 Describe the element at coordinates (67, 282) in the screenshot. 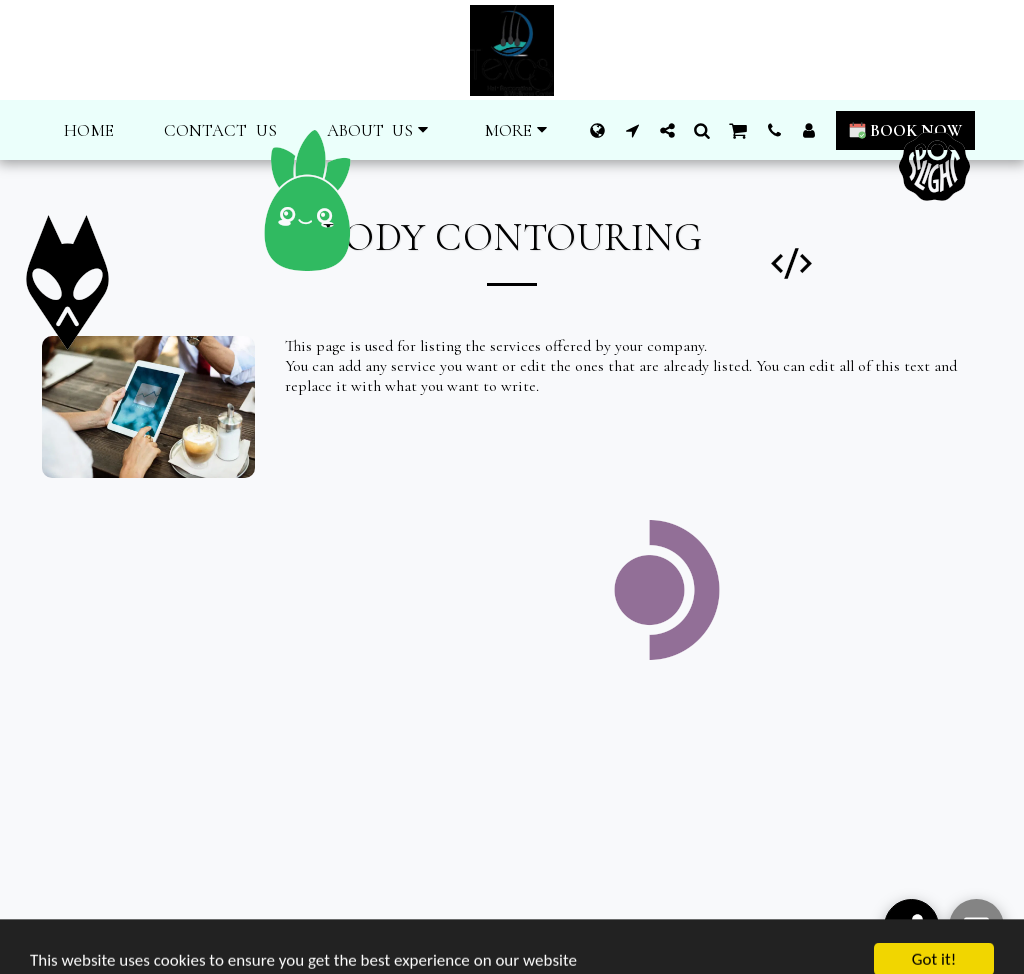

I see `open foobar2000 audio player` at that location.